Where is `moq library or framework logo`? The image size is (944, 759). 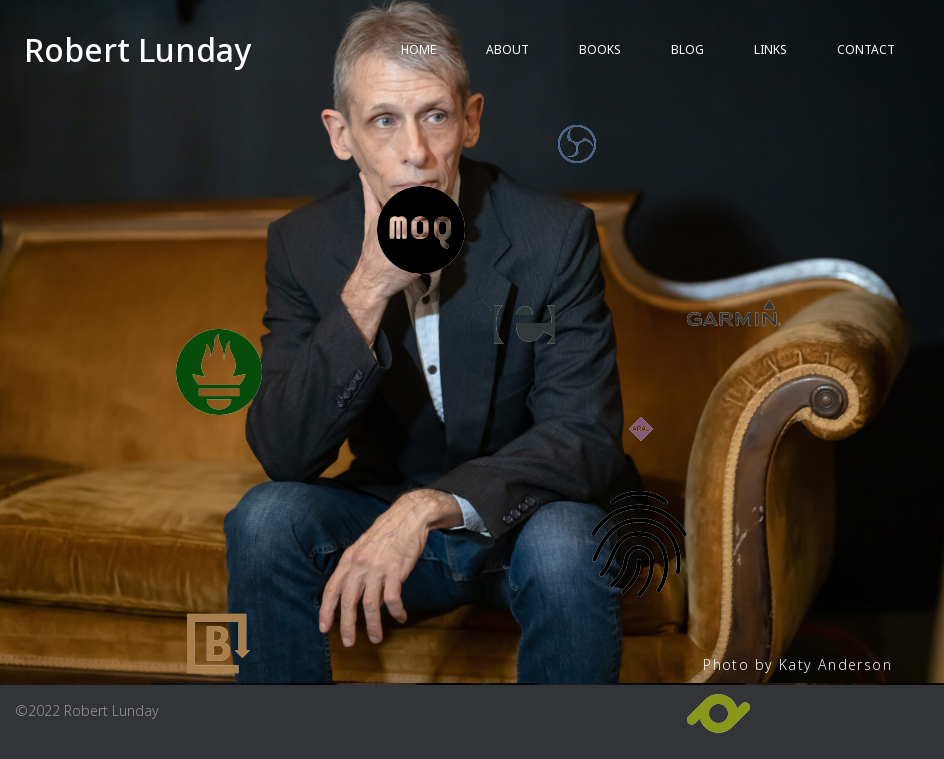
moq library or framework logo is located at coordinates (421, 230).